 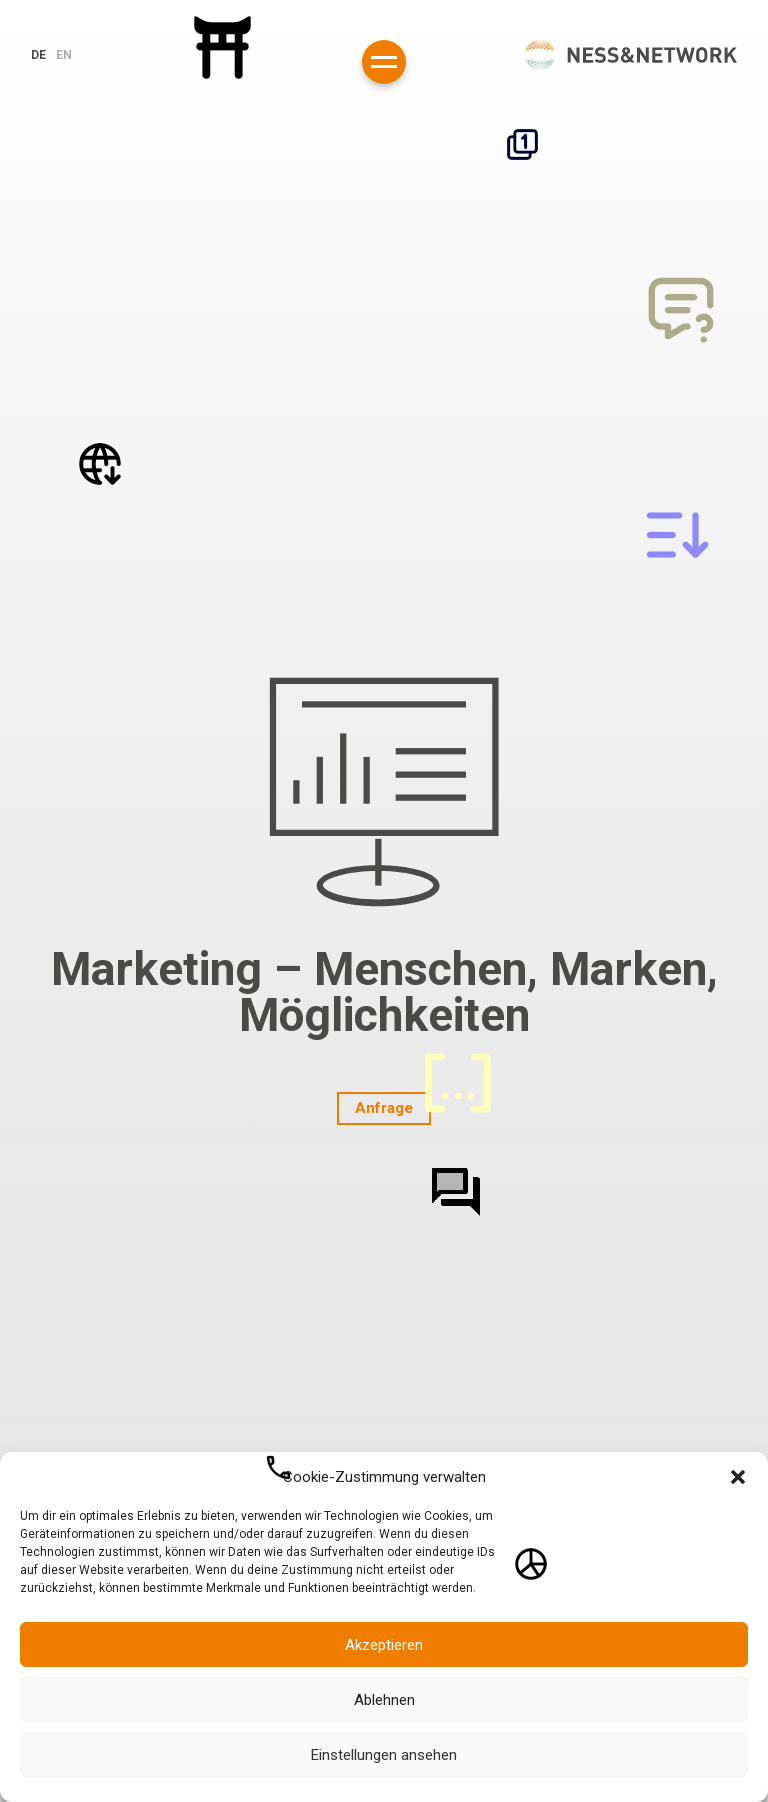 What do you see at coordinates (681, 307) in the screenshot?
I see `access help or FAQ chat` at bounding box center [681, 307].